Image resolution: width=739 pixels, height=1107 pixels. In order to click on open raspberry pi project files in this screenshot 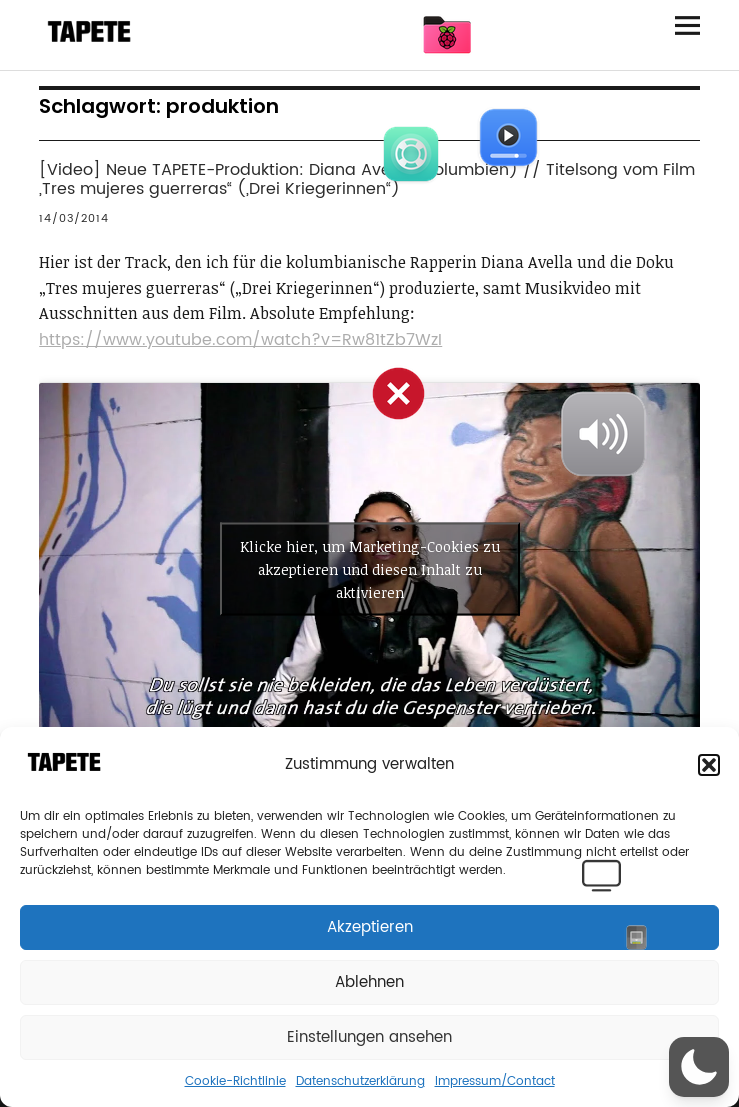, I will do `click(447, 36)`.